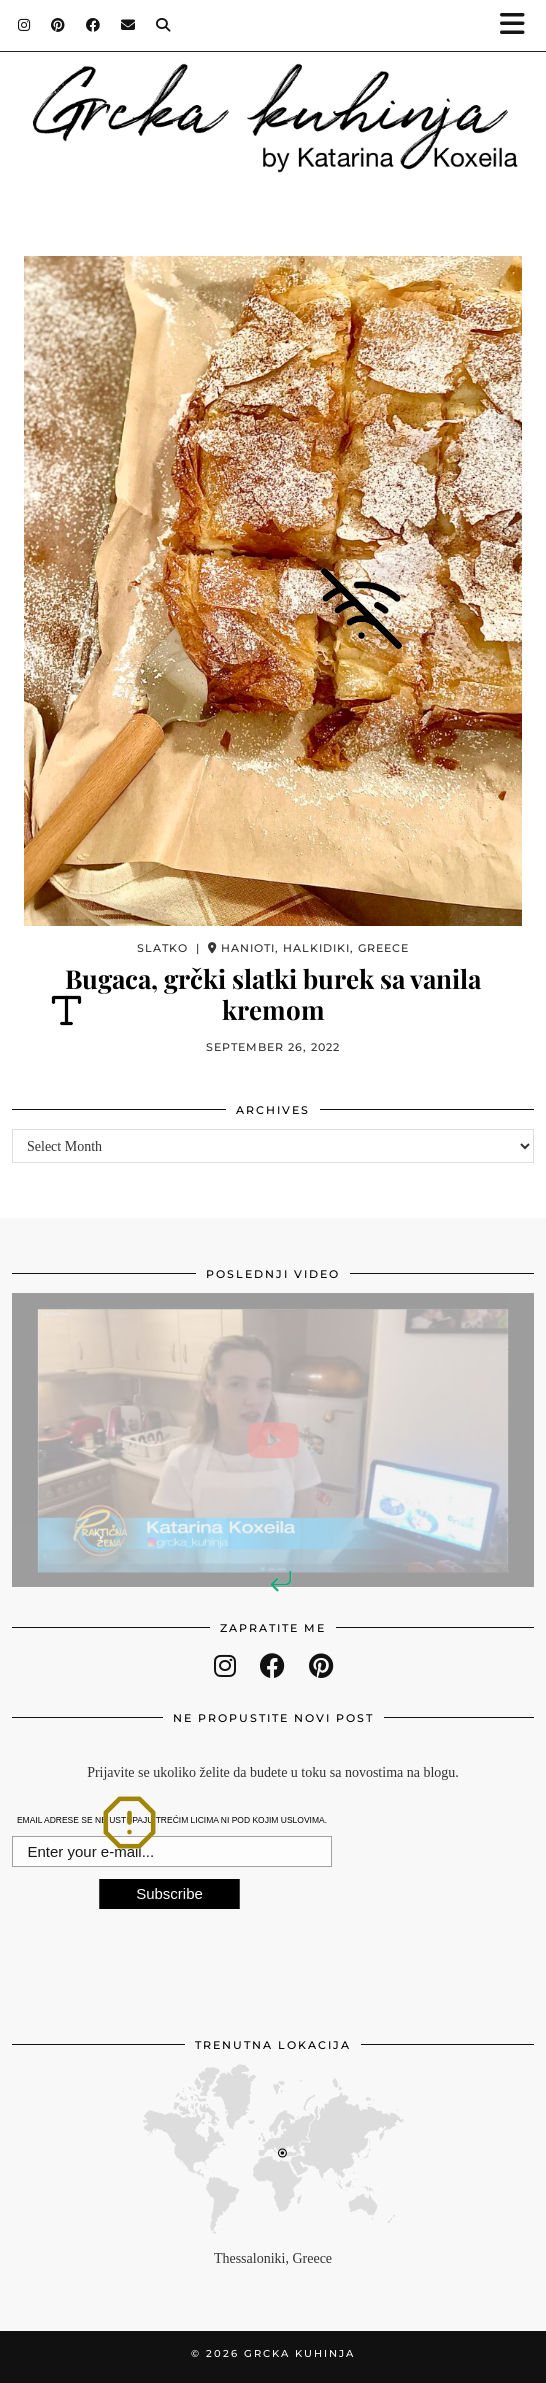  Describe the element at coordinates (66, 1010) in the screenshot. I see `access text formatting options` at that location.